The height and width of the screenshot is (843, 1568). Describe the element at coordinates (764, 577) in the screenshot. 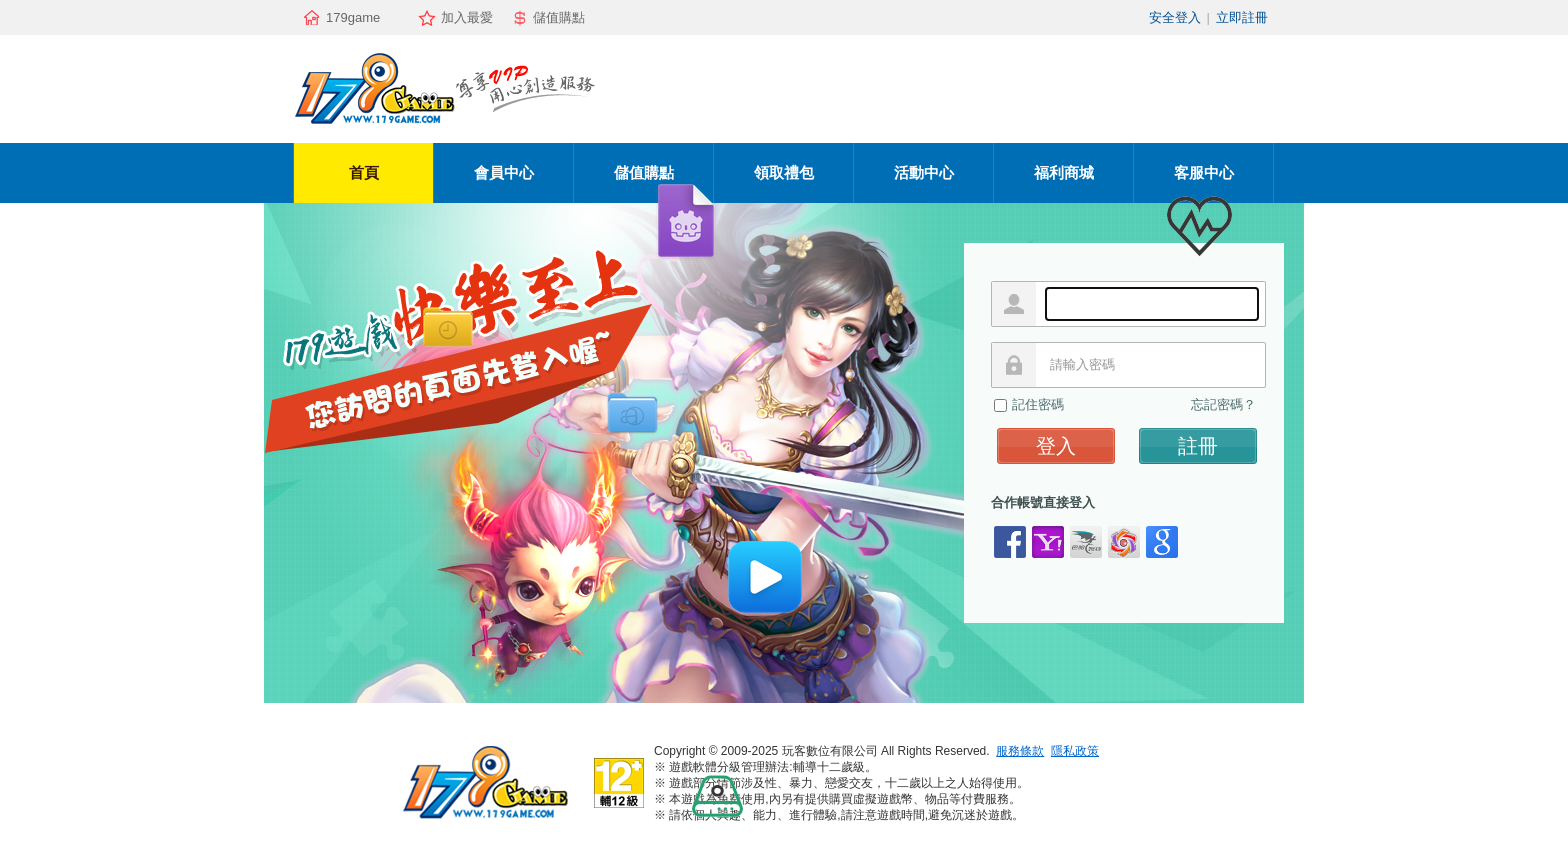

I see `open yesplaymusic app` at that location.